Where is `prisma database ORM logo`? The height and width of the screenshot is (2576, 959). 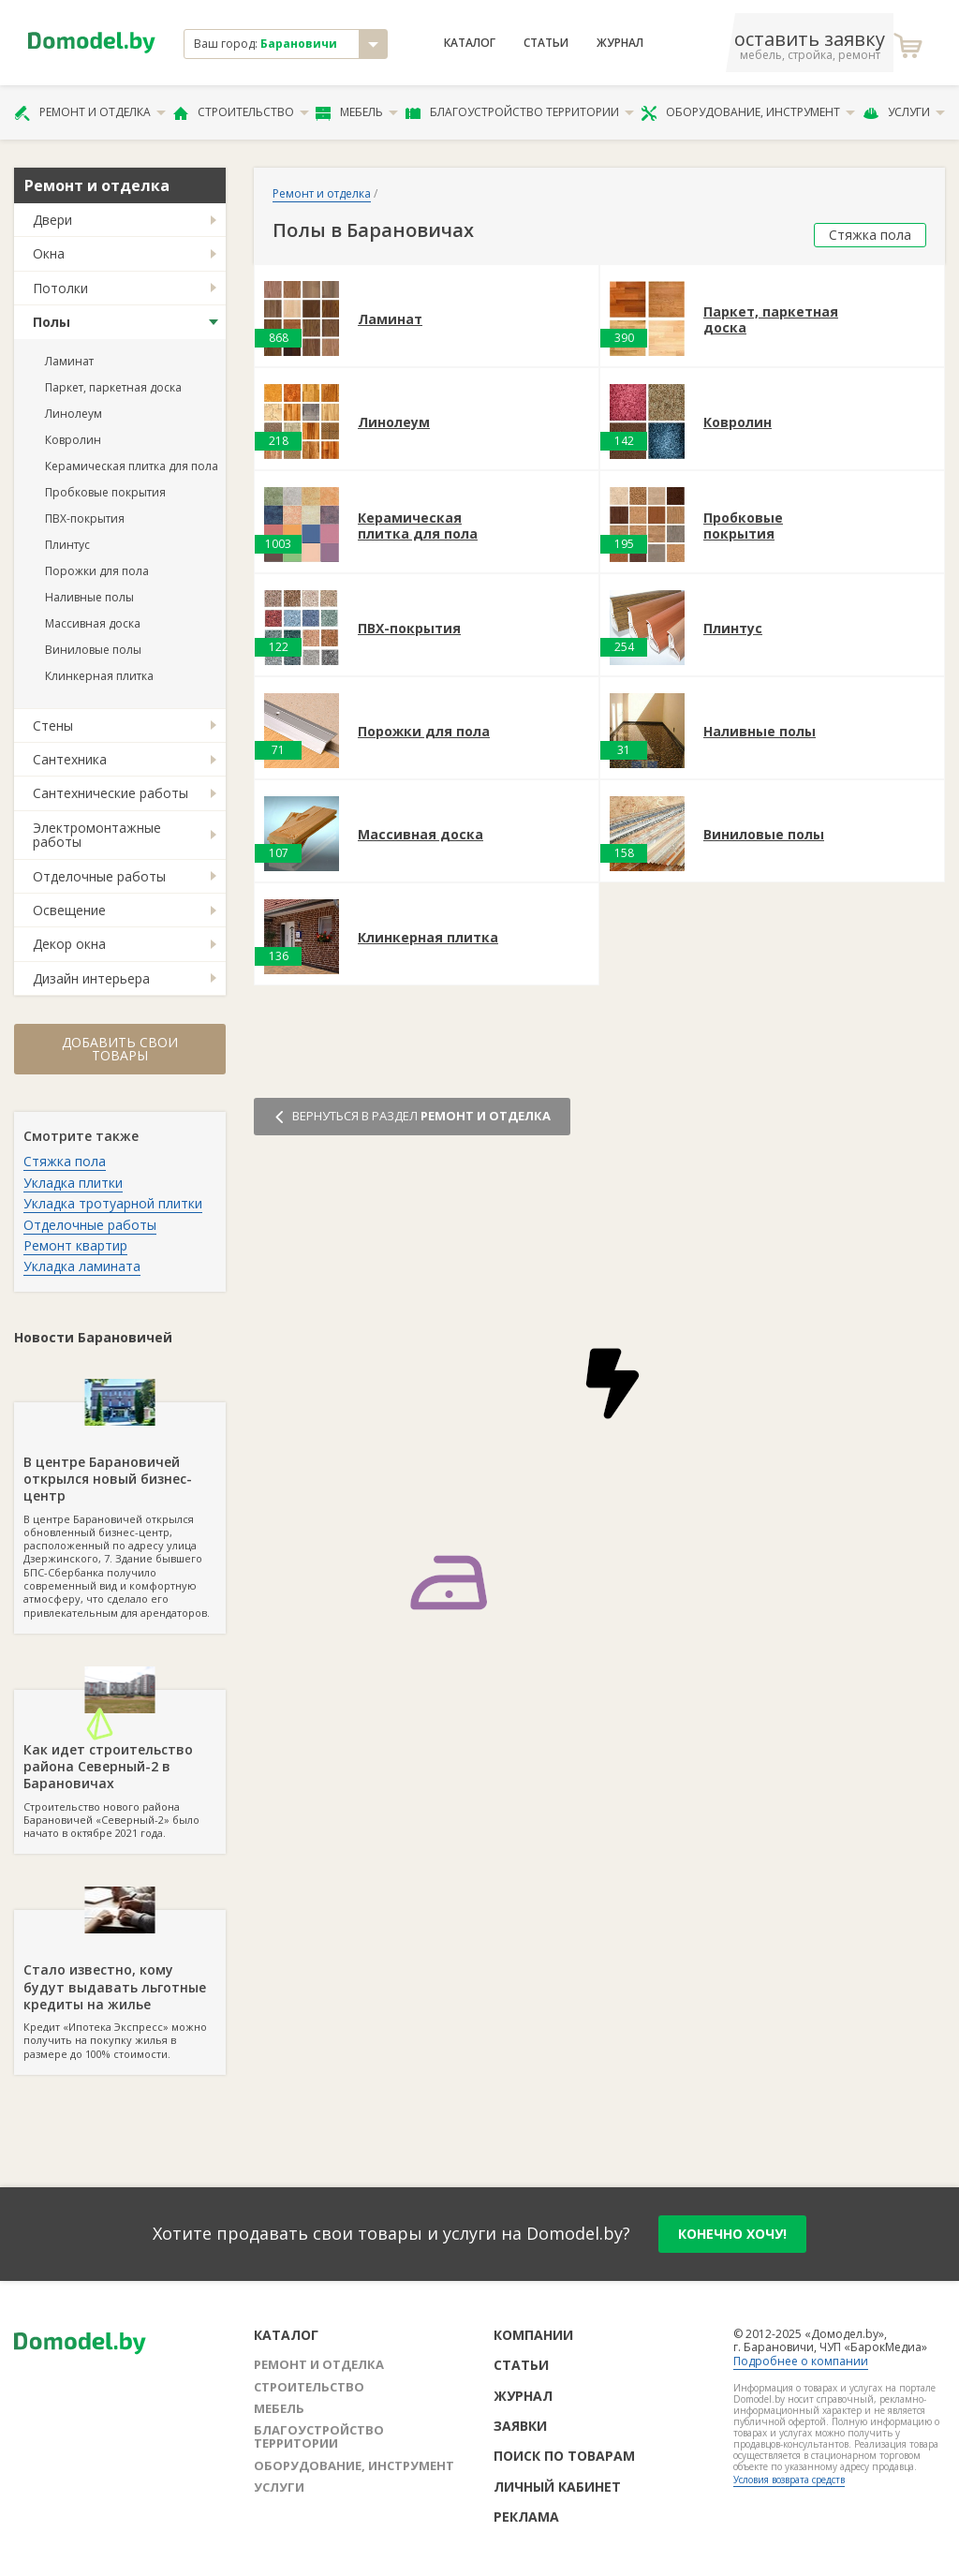 prisma database ORM logo is located at coordinates (99, 1724).